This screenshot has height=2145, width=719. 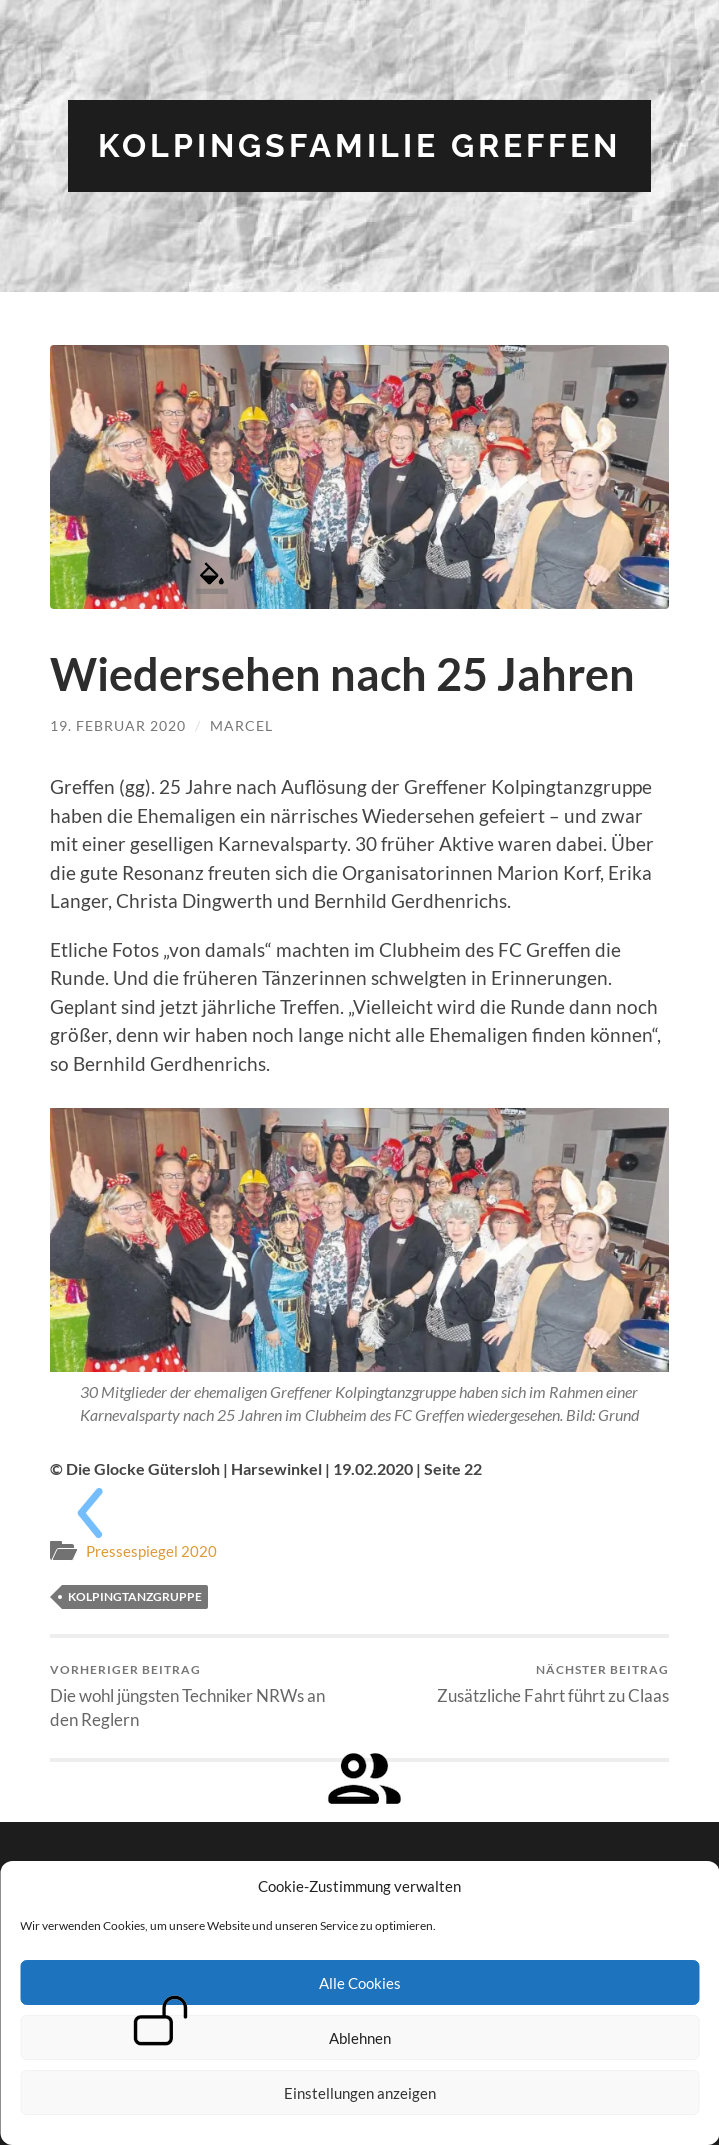 What do you see at coordinates (92, 1513) in the screenshot?
I see `go back to the previous screen` at bounding box center [92, 1513].